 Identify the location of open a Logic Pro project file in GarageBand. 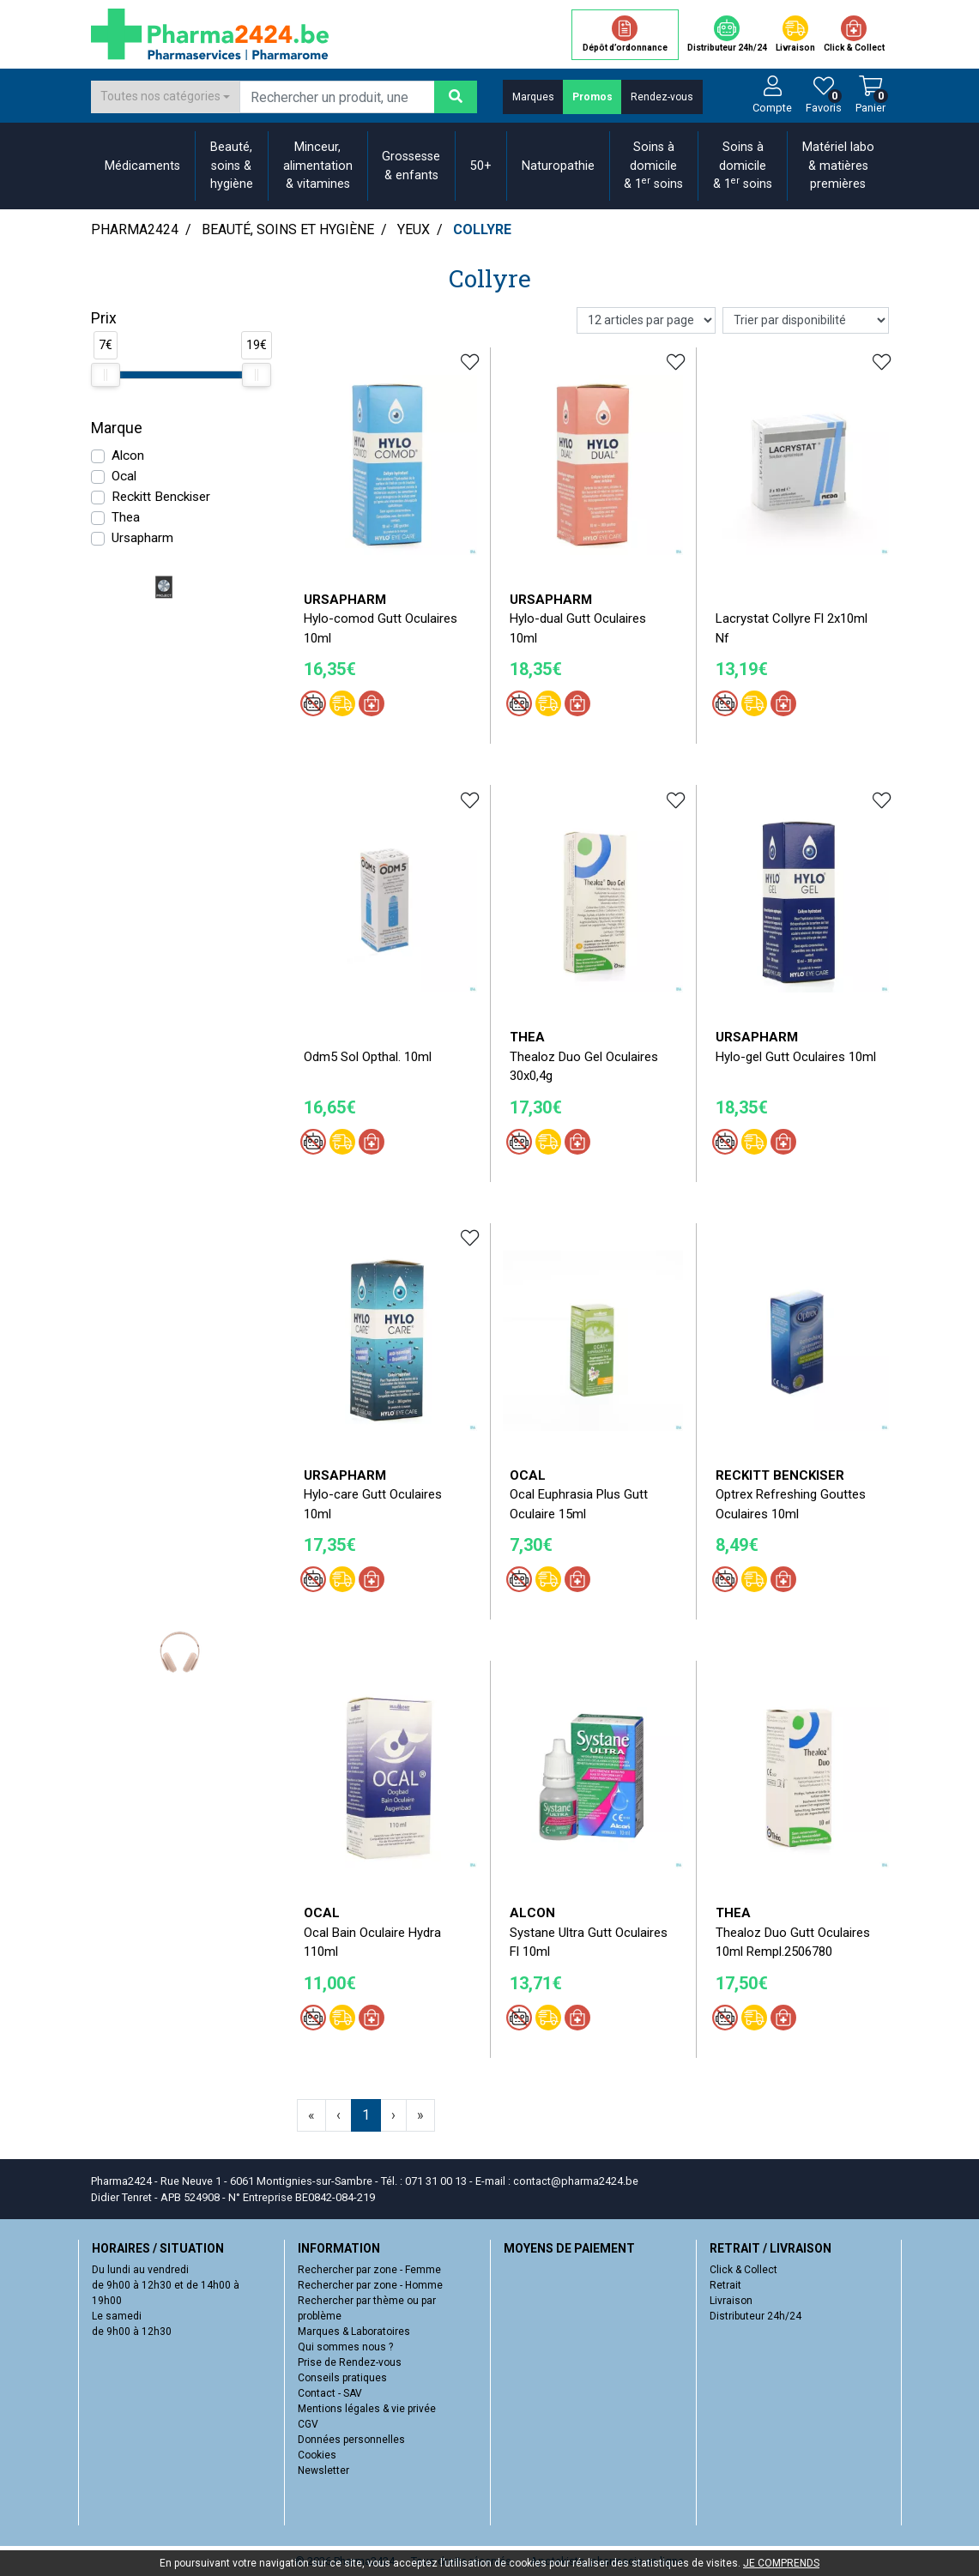
(164, 588).